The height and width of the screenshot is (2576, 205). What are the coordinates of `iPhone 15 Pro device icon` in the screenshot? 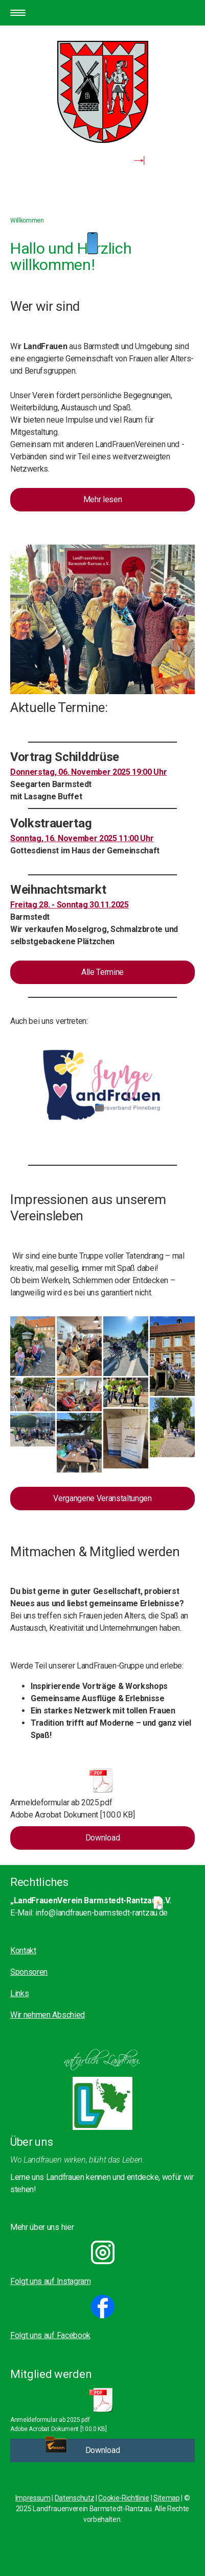 It's located at (93, 243).